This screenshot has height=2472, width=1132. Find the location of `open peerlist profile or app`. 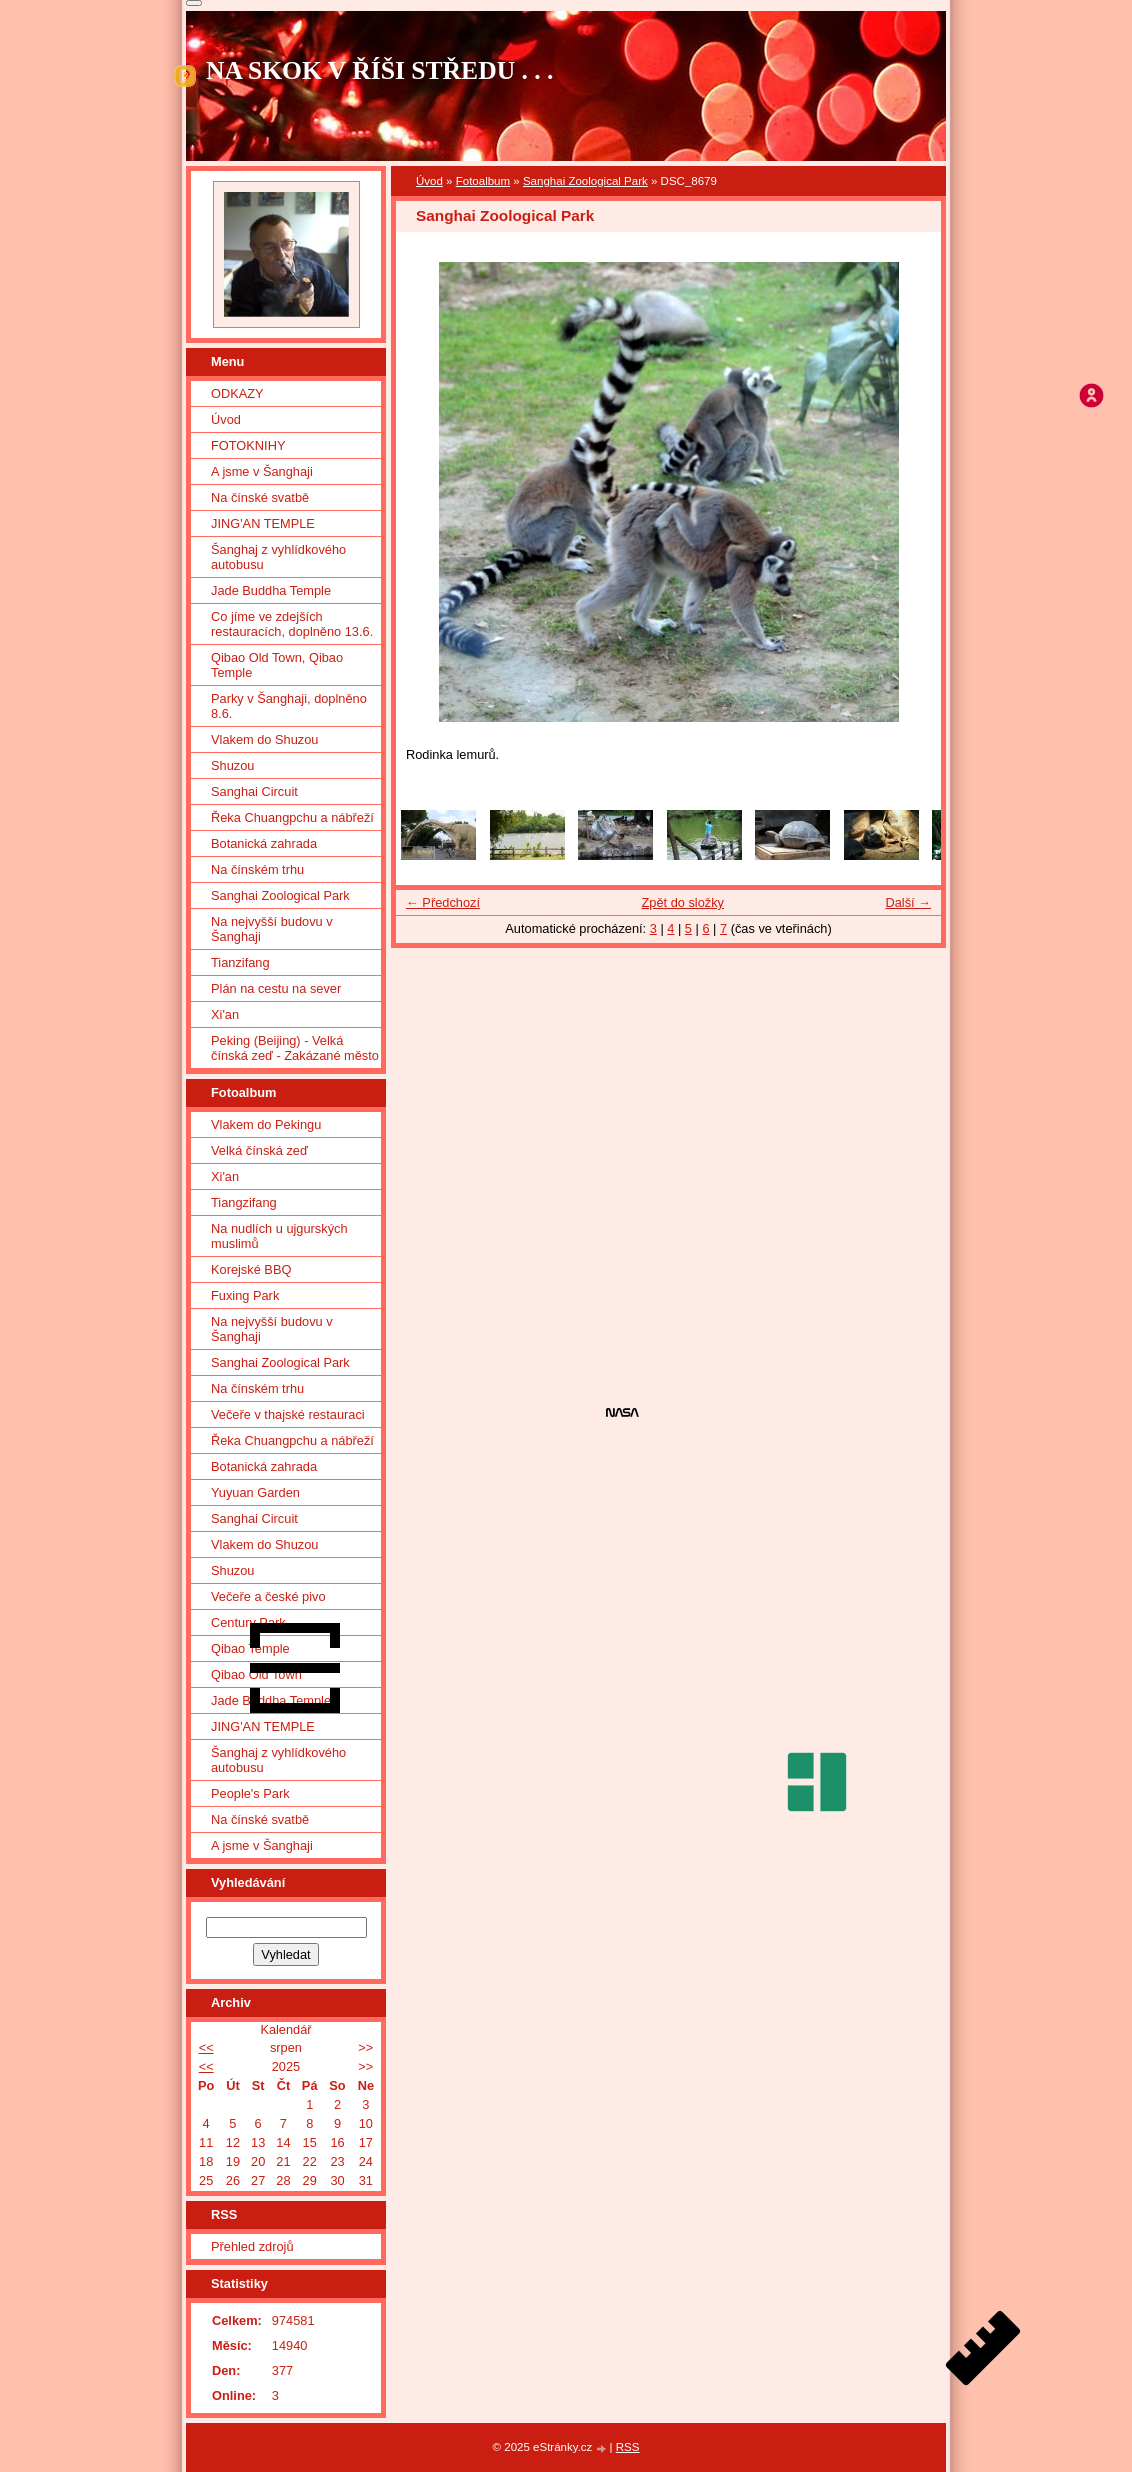

open peerlist profile or app is located at coordinates (185, 76).